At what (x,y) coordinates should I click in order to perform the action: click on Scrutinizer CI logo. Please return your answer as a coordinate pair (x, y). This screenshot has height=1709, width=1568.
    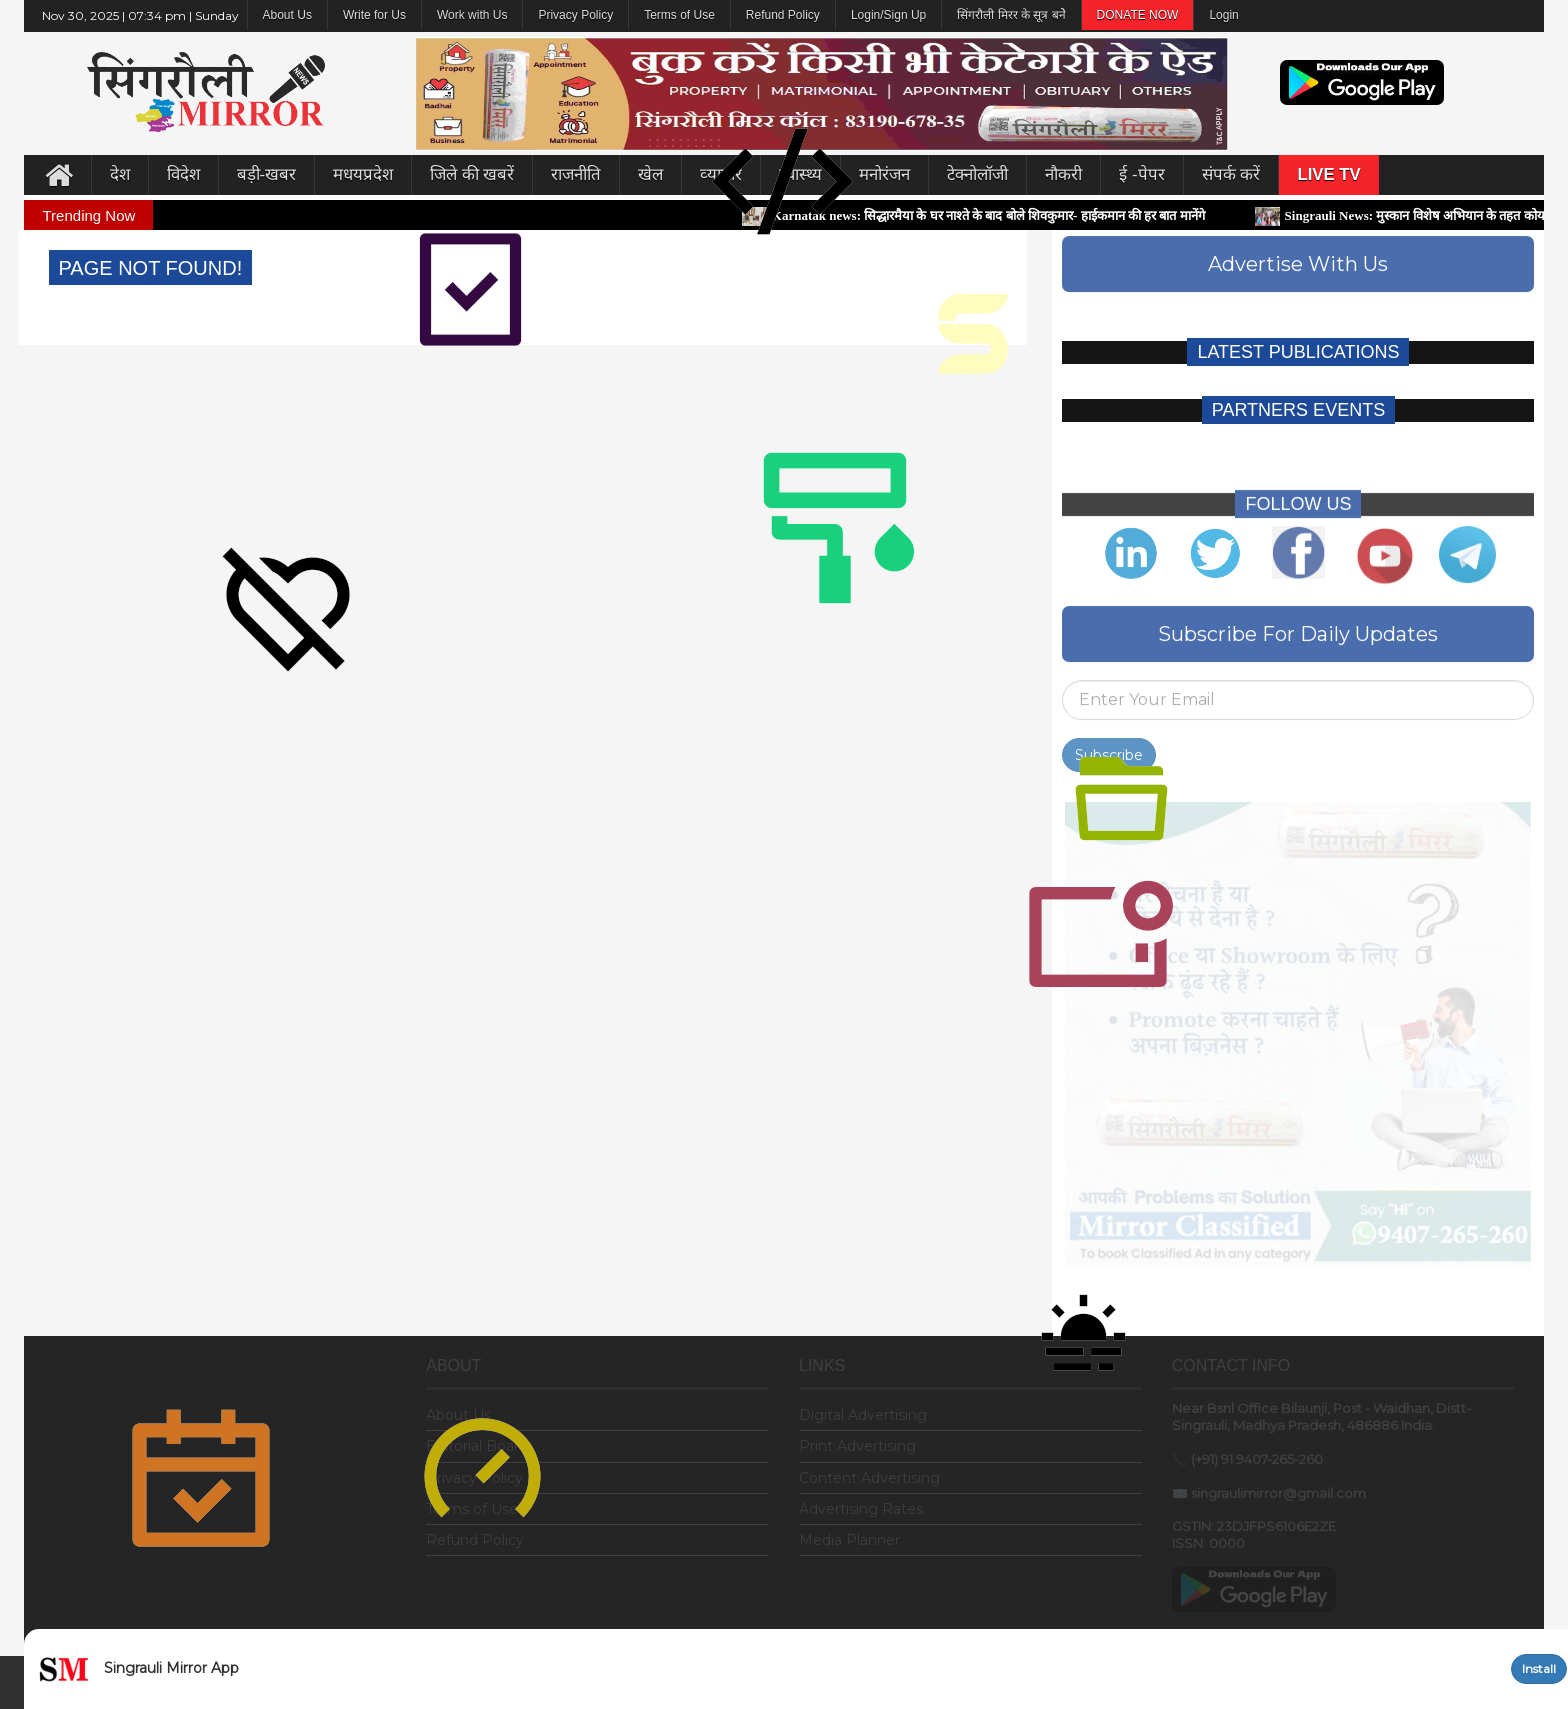
    Looking at the image, I should click on (973, 334).